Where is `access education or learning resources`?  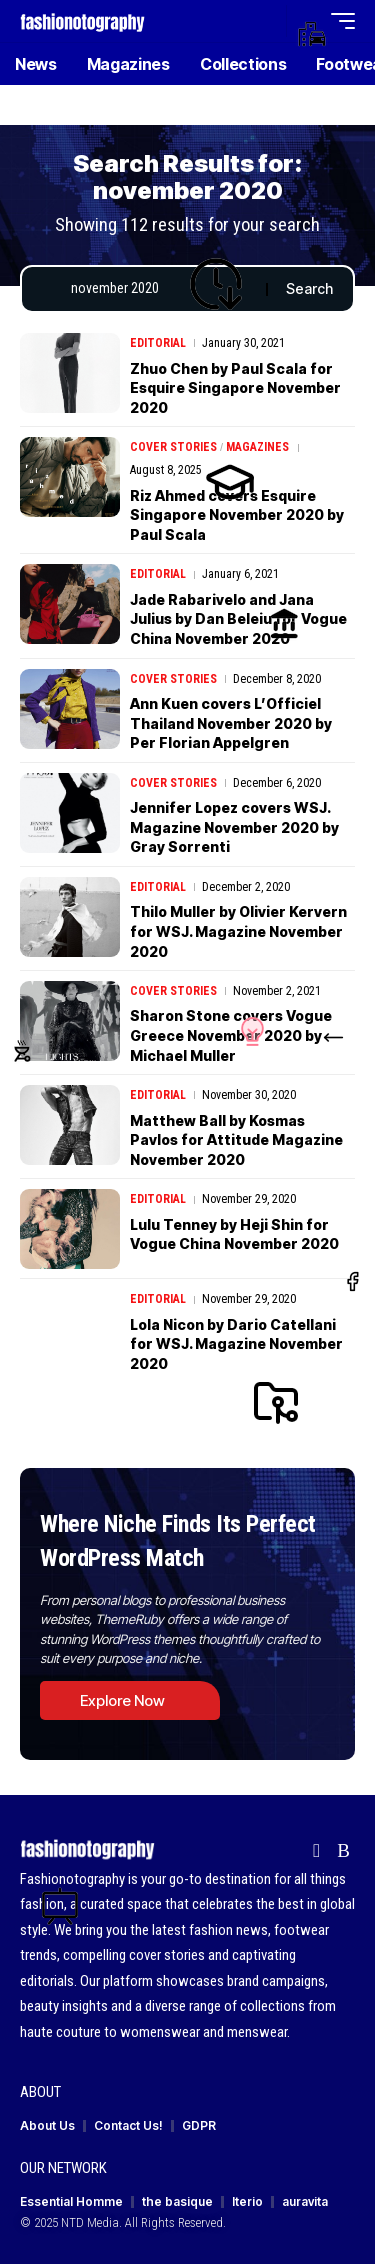
access education or learning resources is located at coordinates (230, 482).